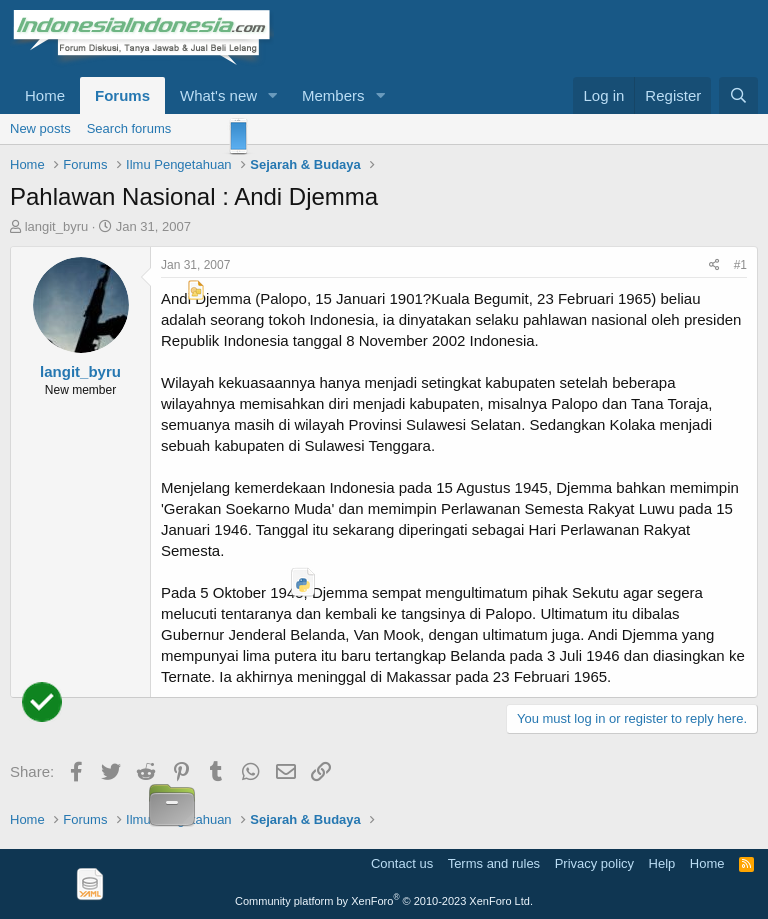 Image resolution: width=768 pixels, height=919 pixels. What do you see at coordinates (42, 702) in the screenshot?
I see `confirm or accept a calculation` at bounding box center [42, 702].